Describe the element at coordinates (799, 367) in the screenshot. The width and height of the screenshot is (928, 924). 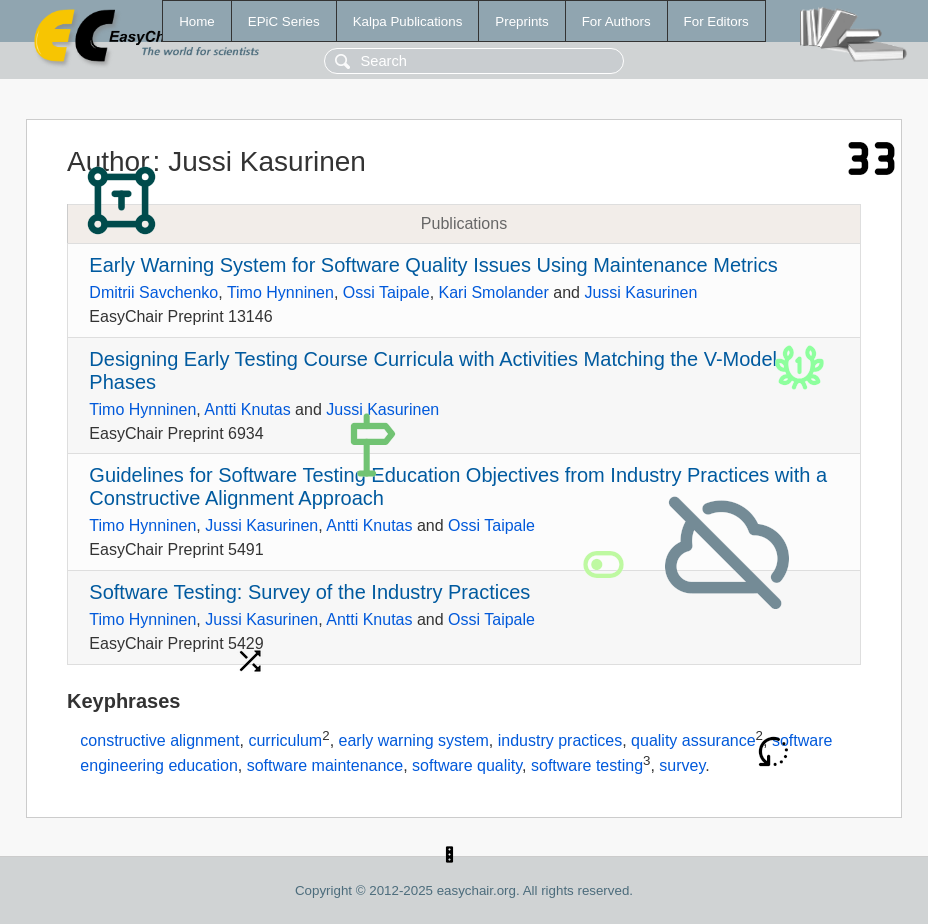
I see `indicates first place or winner status` at that location.